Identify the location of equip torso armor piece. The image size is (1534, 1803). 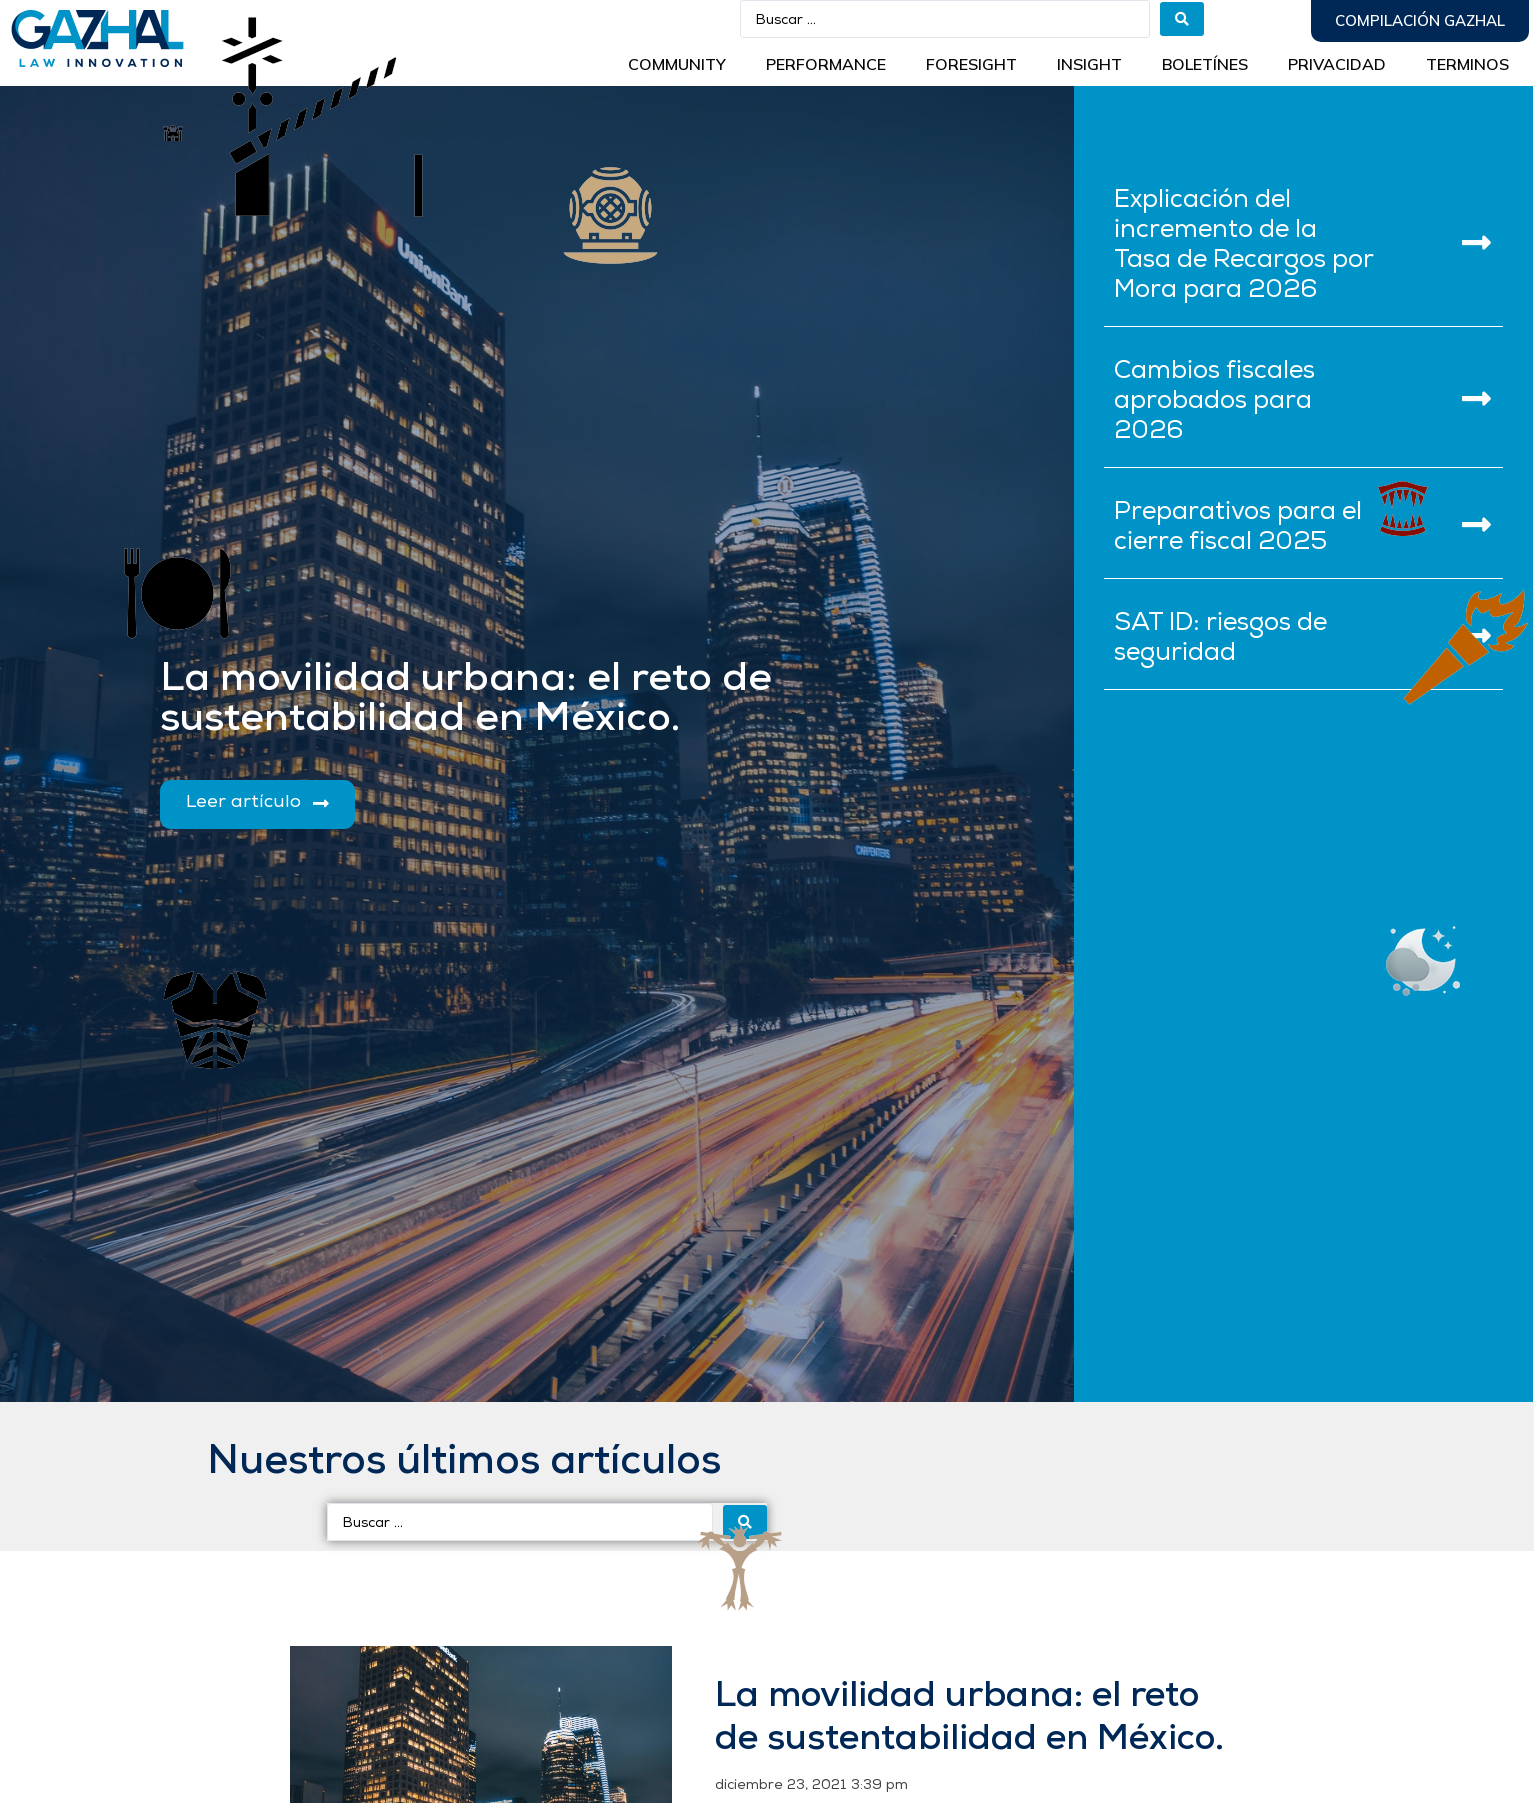
(215, 1020).